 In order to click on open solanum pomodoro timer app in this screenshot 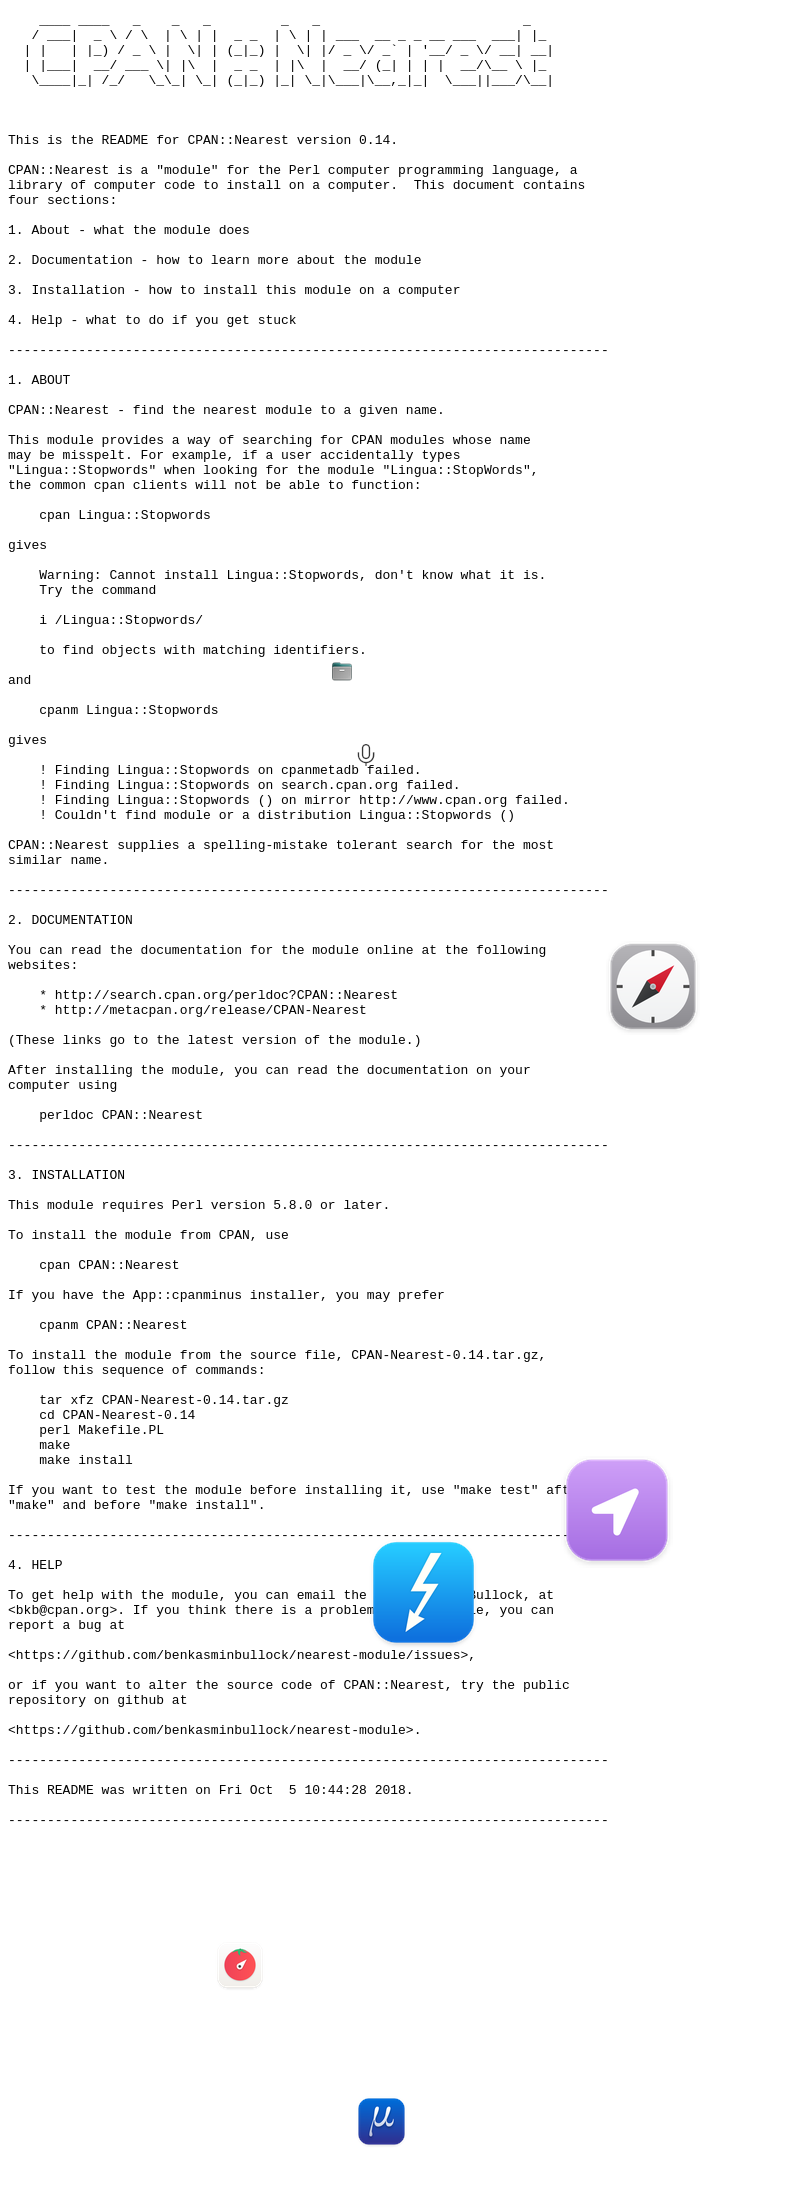, I will do `click(240, 1965)`.